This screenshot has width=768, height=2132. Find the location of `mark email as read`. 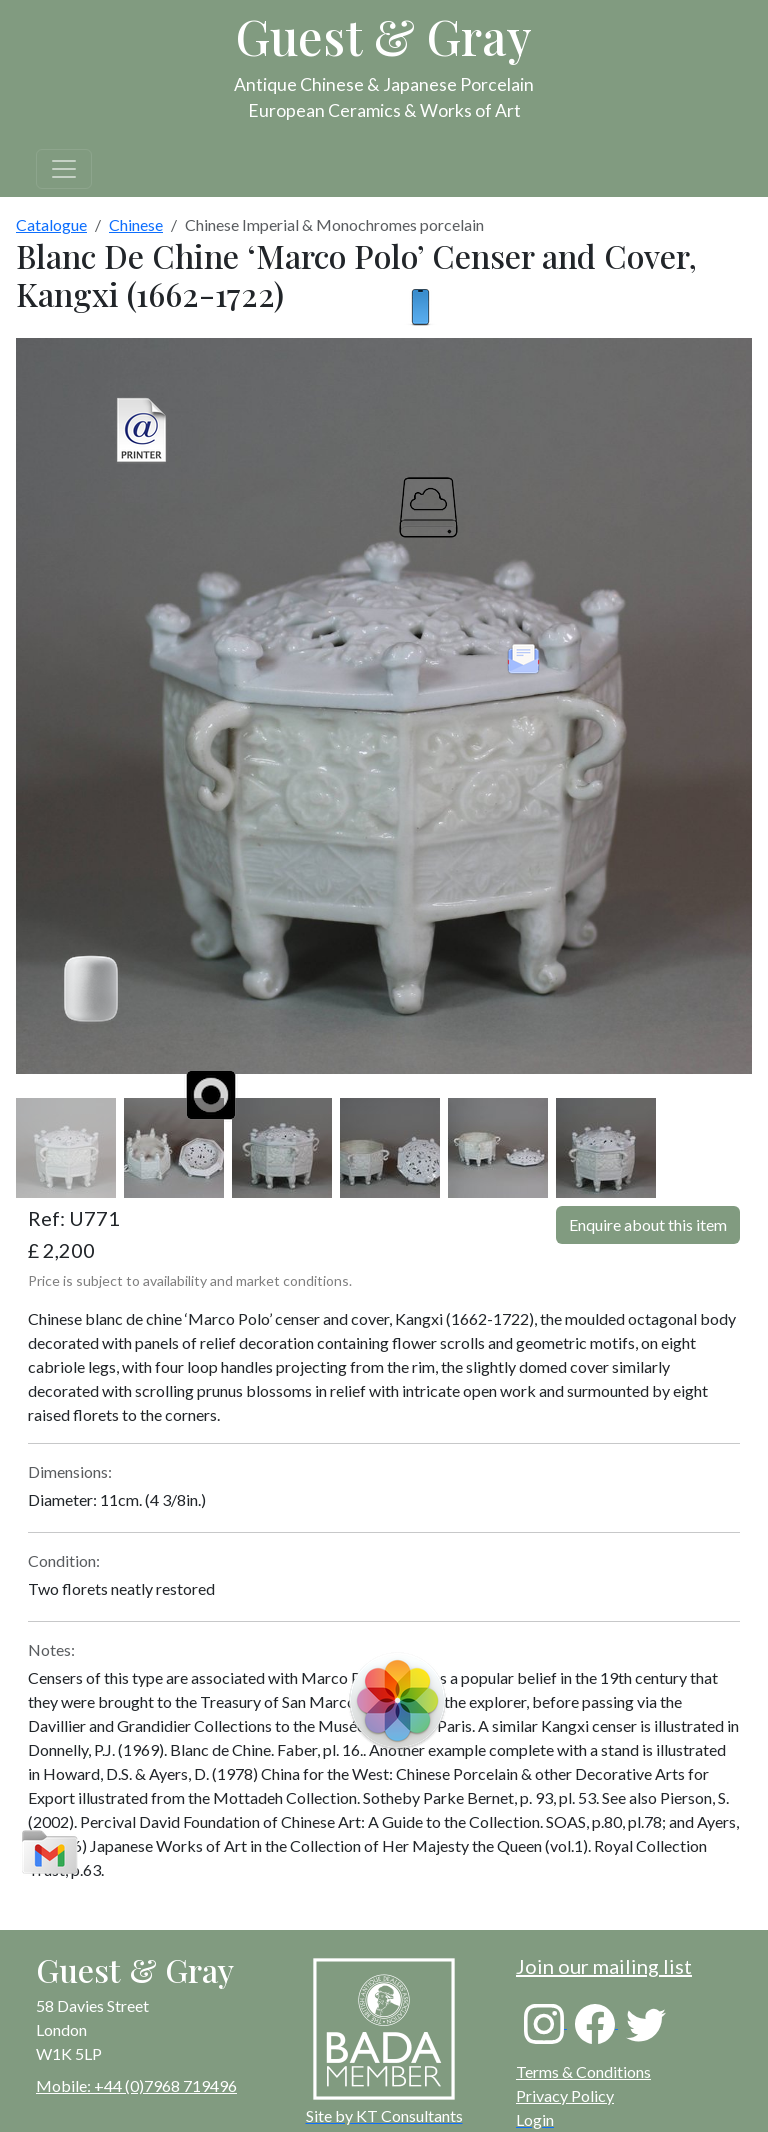

mark email as read is located at coordinates (523, 659).